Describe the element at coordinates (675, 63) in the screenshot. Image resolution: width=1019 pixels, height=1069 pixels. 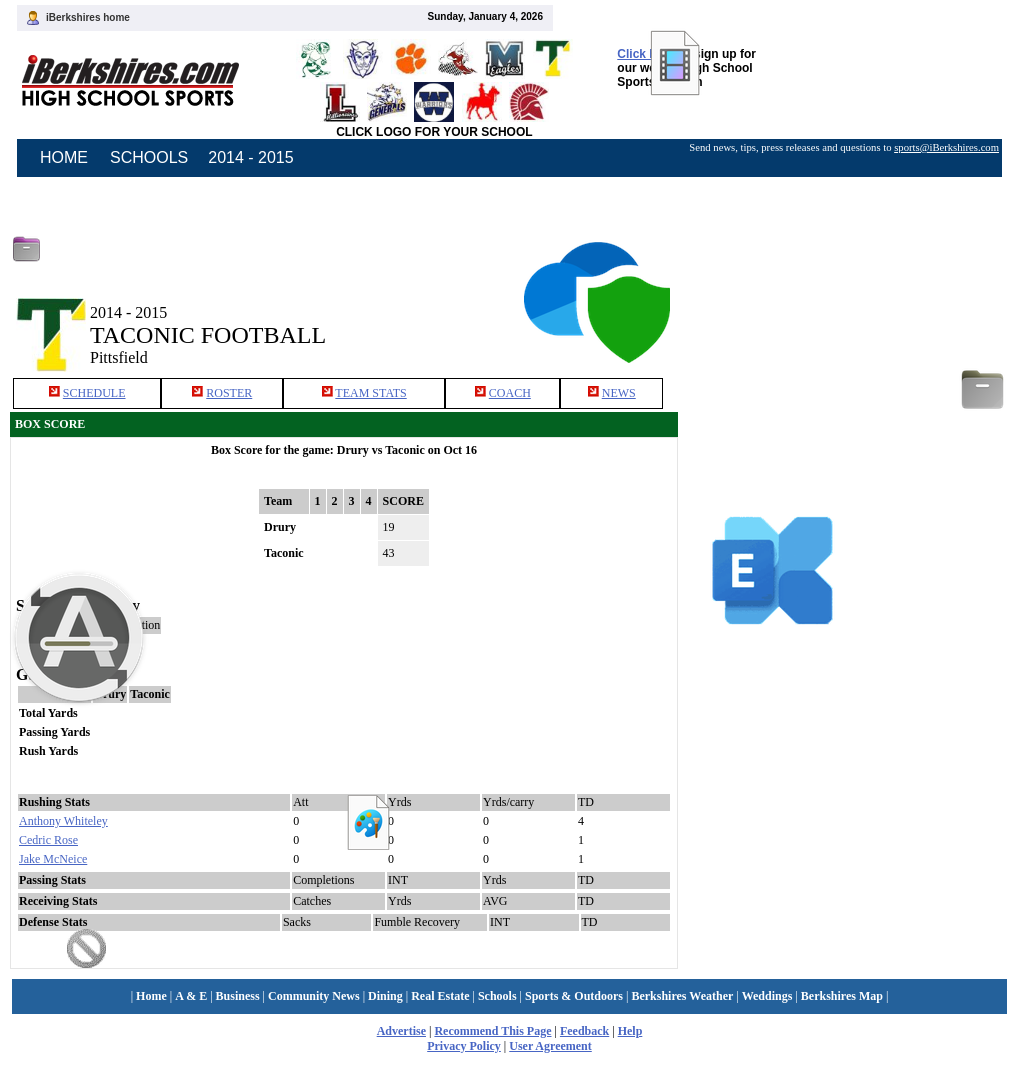
I see `open a video file` at that location.